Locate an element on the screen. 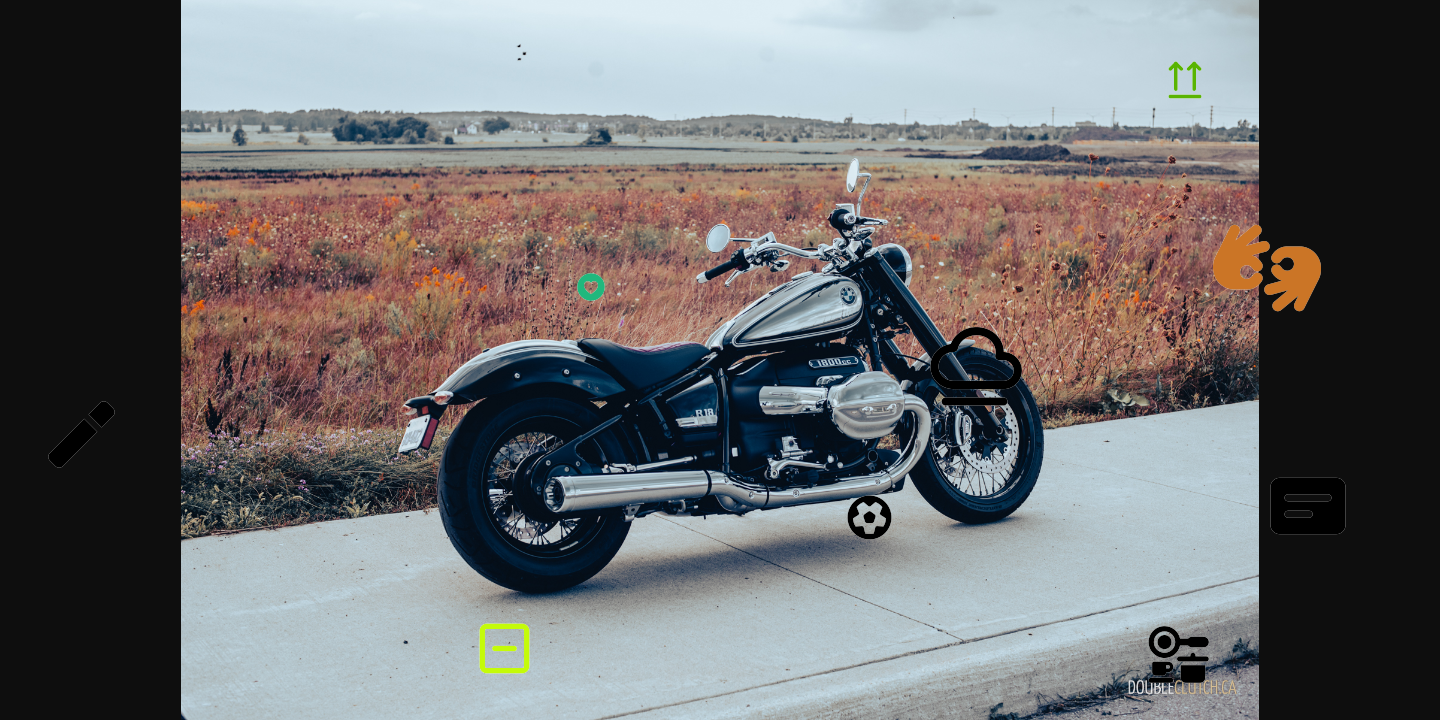  view payment or check details is located at coordinates (1308, 506).